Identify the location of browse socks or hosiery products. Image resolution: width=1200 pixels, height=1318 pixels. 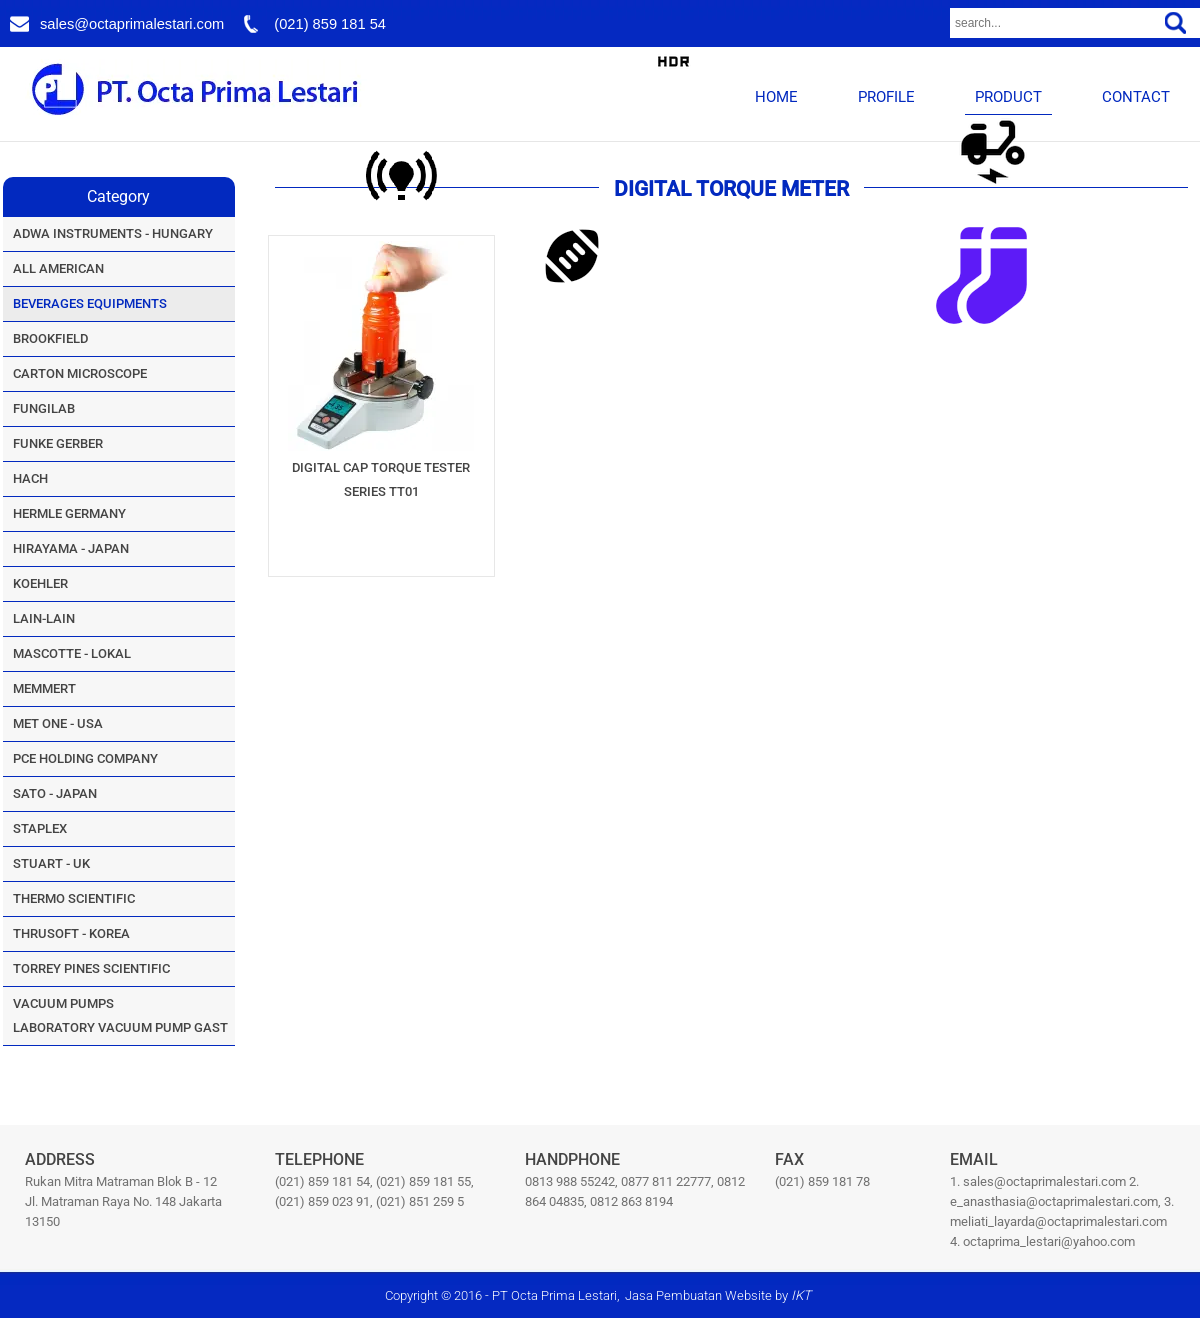
(984, 275).